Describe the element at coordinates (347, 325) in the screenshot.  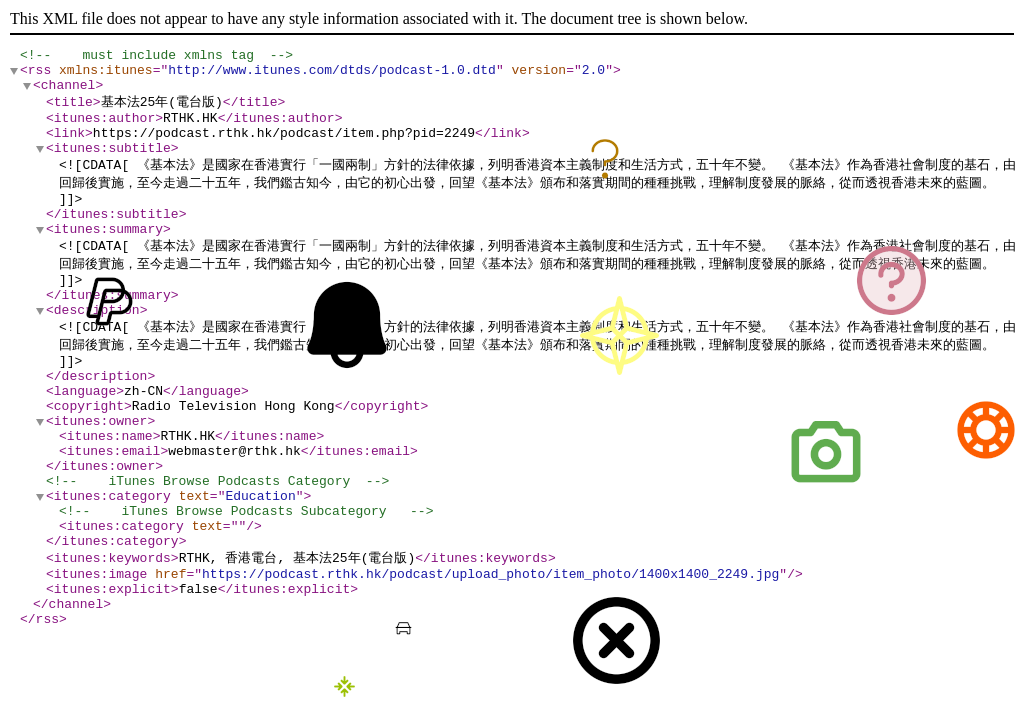
I see `view notifications` at that location.